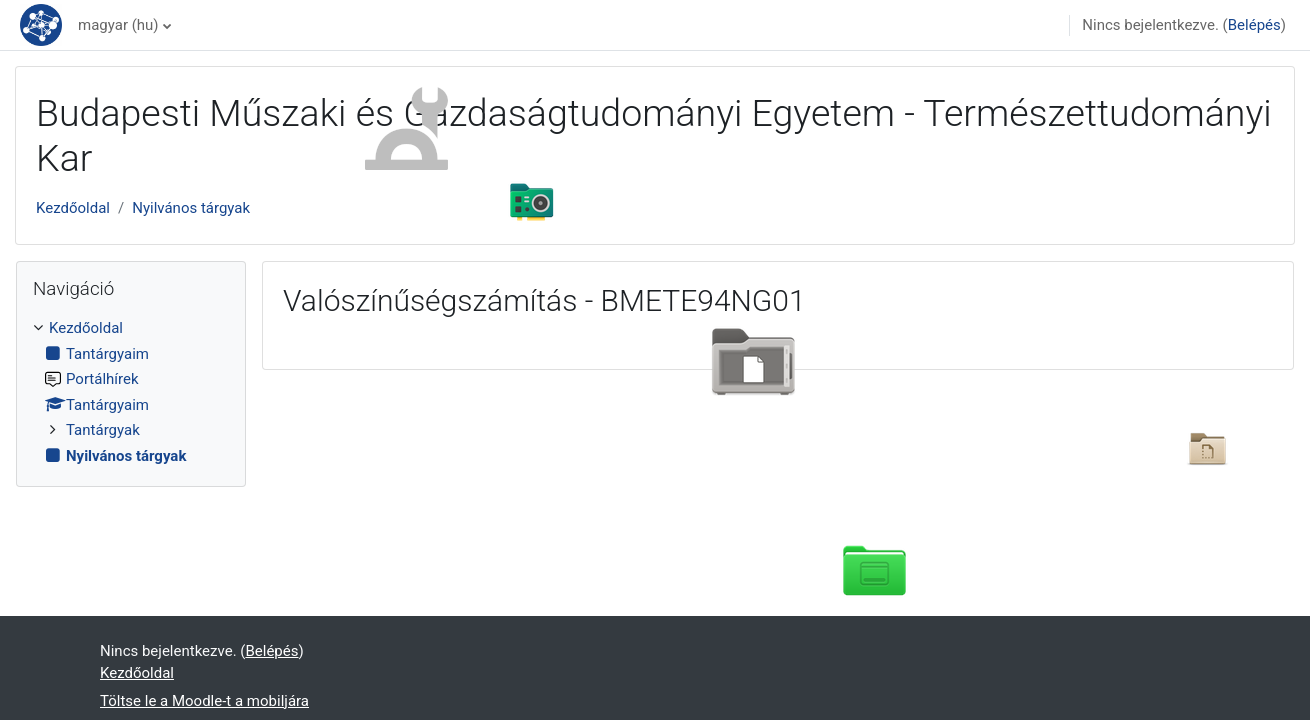 Image resolution: width=1310 pixels, height=720 pixels. Describe the element at coordinates (531, 201) in the screenshot. I see `open graphics or image files folder` at that location.